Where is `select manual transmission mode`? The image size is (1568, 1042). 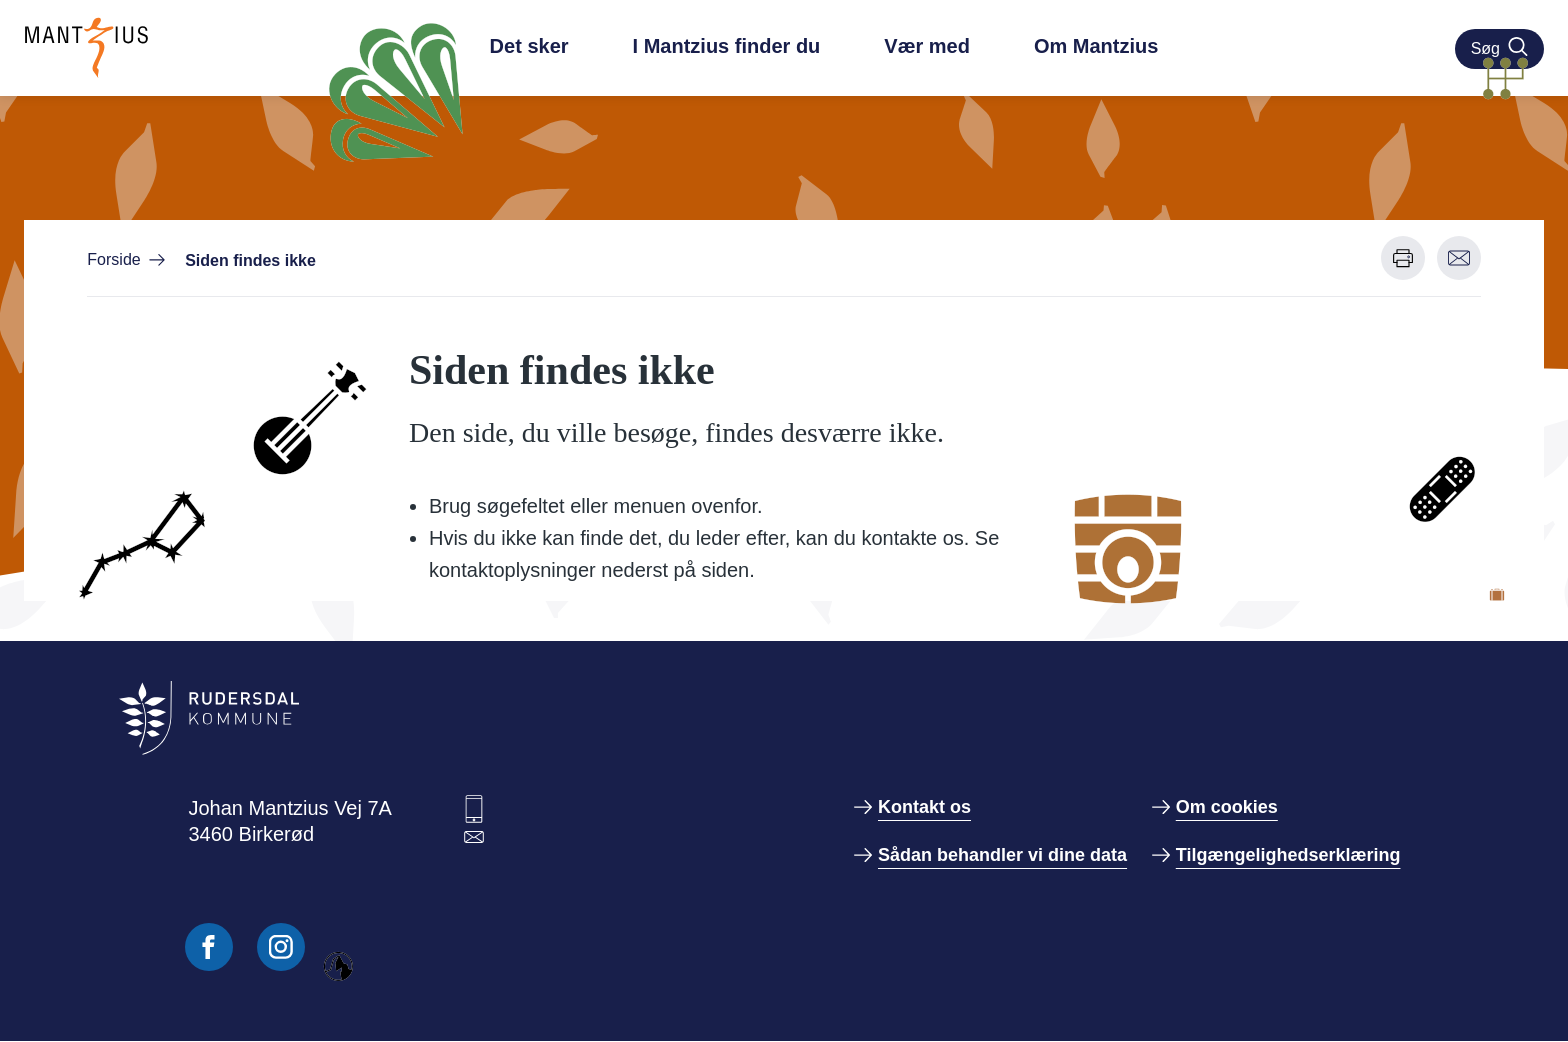
select manual transmission mode is located at coordinates (1505, 78).